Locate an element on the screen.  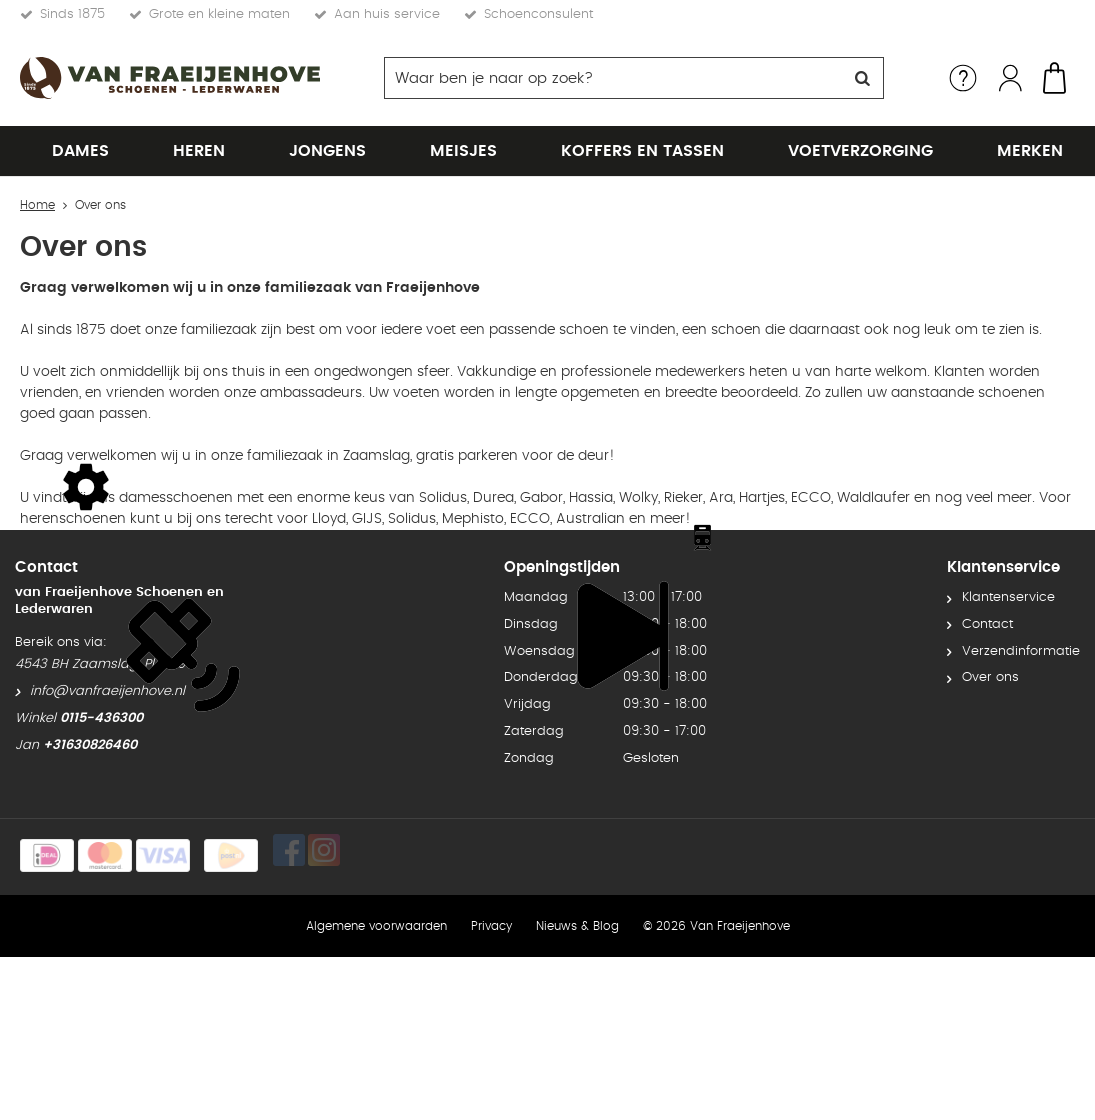
skip to the next track is located at coordinates (623, 636).